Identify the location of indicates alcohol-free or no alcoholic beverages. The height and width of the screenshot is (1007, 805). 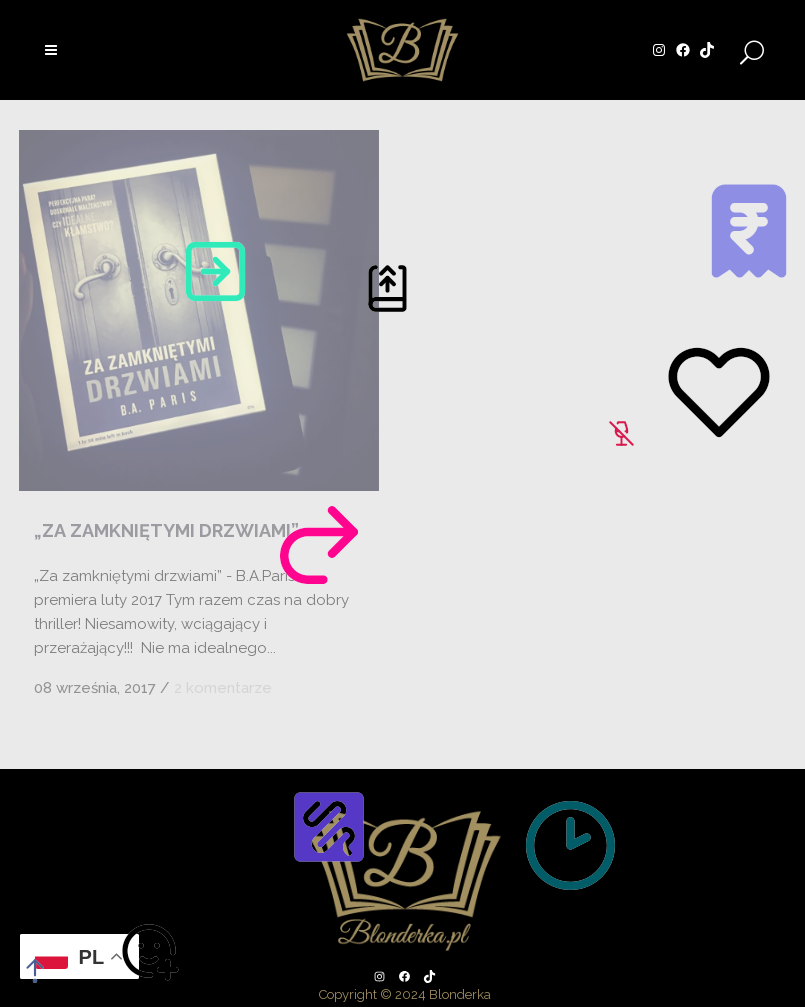
(621, 433).